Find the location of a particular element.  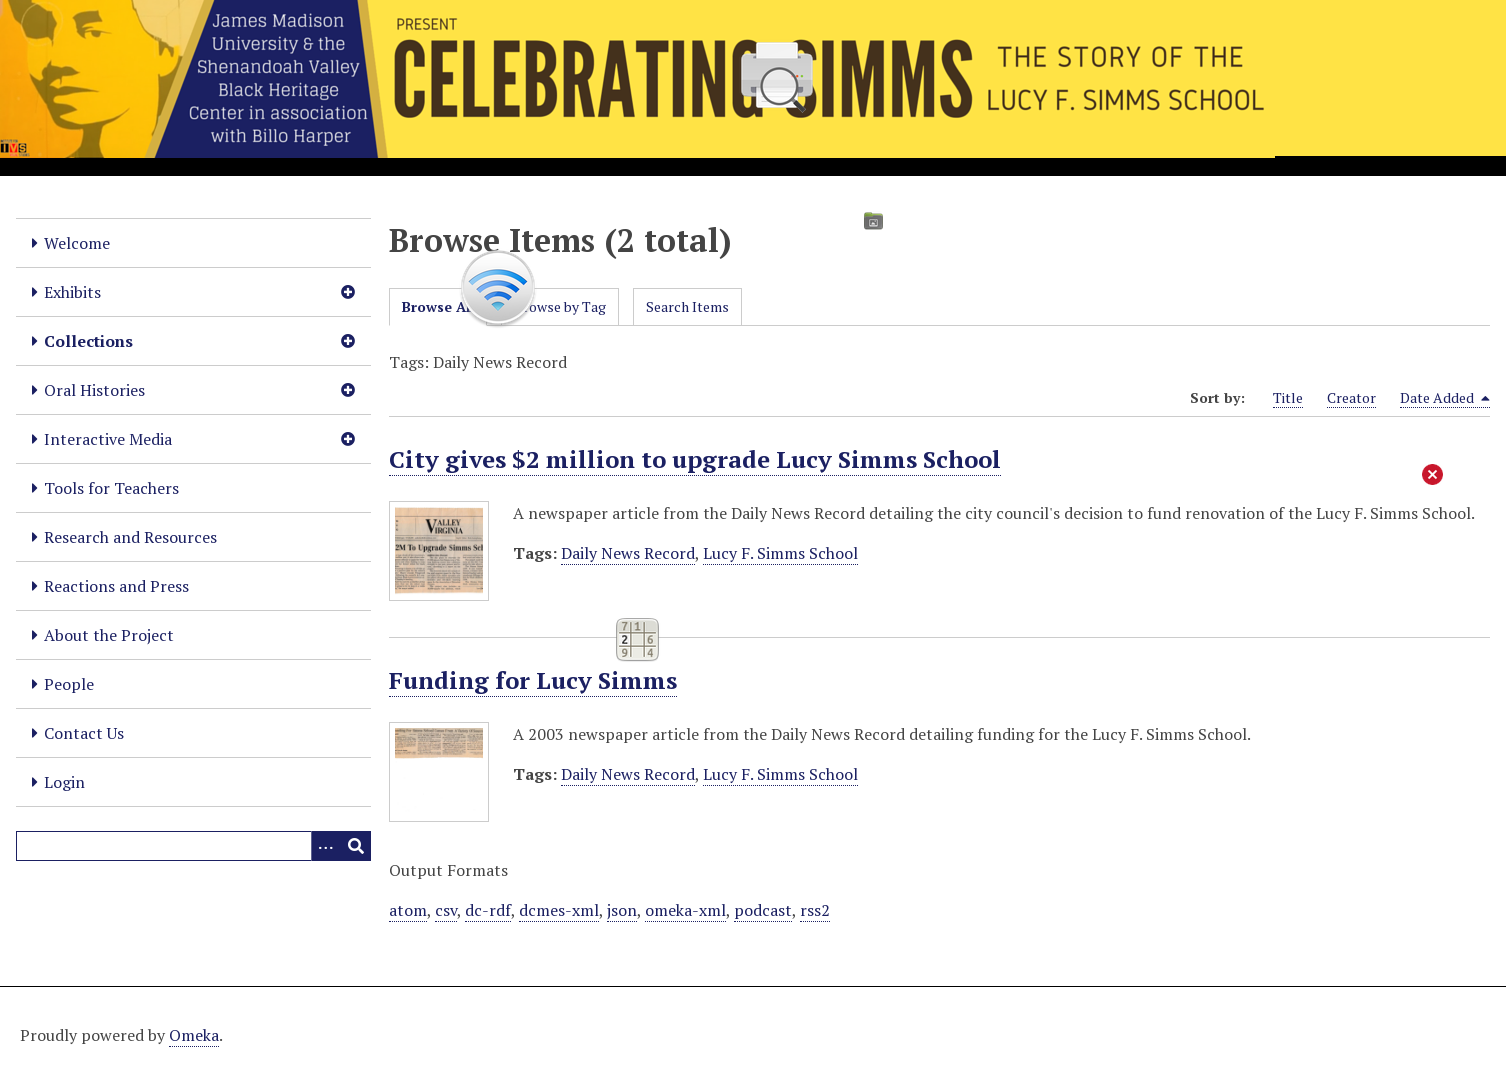

preview document before printing is located at coordinates (777, 75).